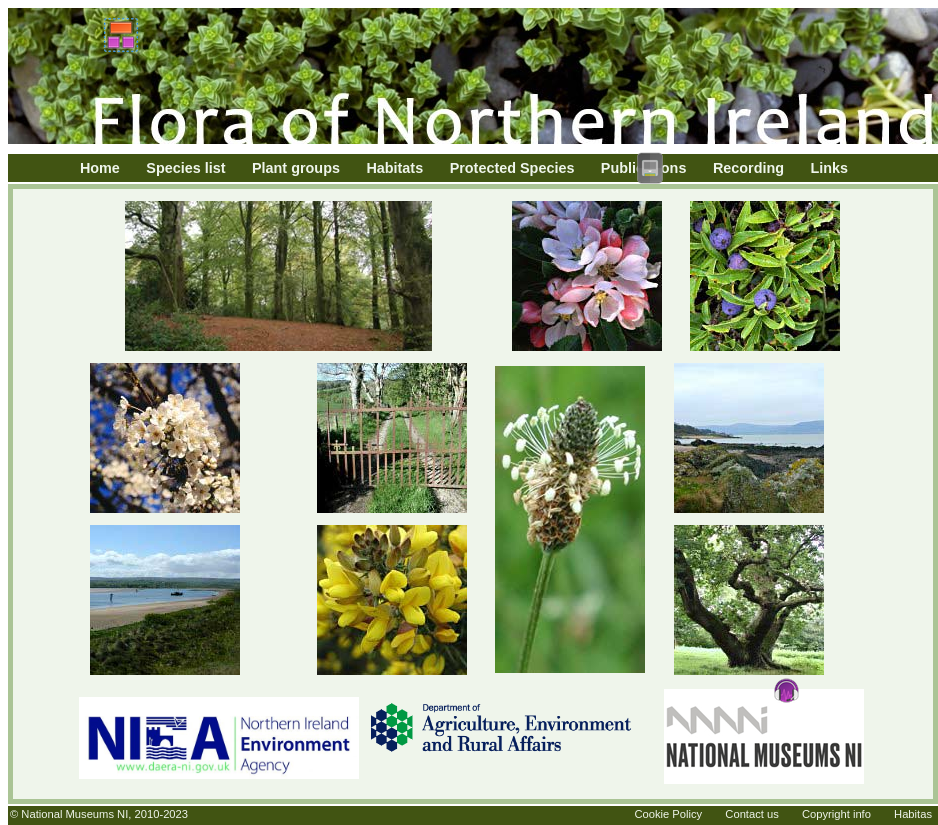 The height and width of the screenshot is (825, 938). I want to click on nintendo 64 game ROM file, so click(650, 168).